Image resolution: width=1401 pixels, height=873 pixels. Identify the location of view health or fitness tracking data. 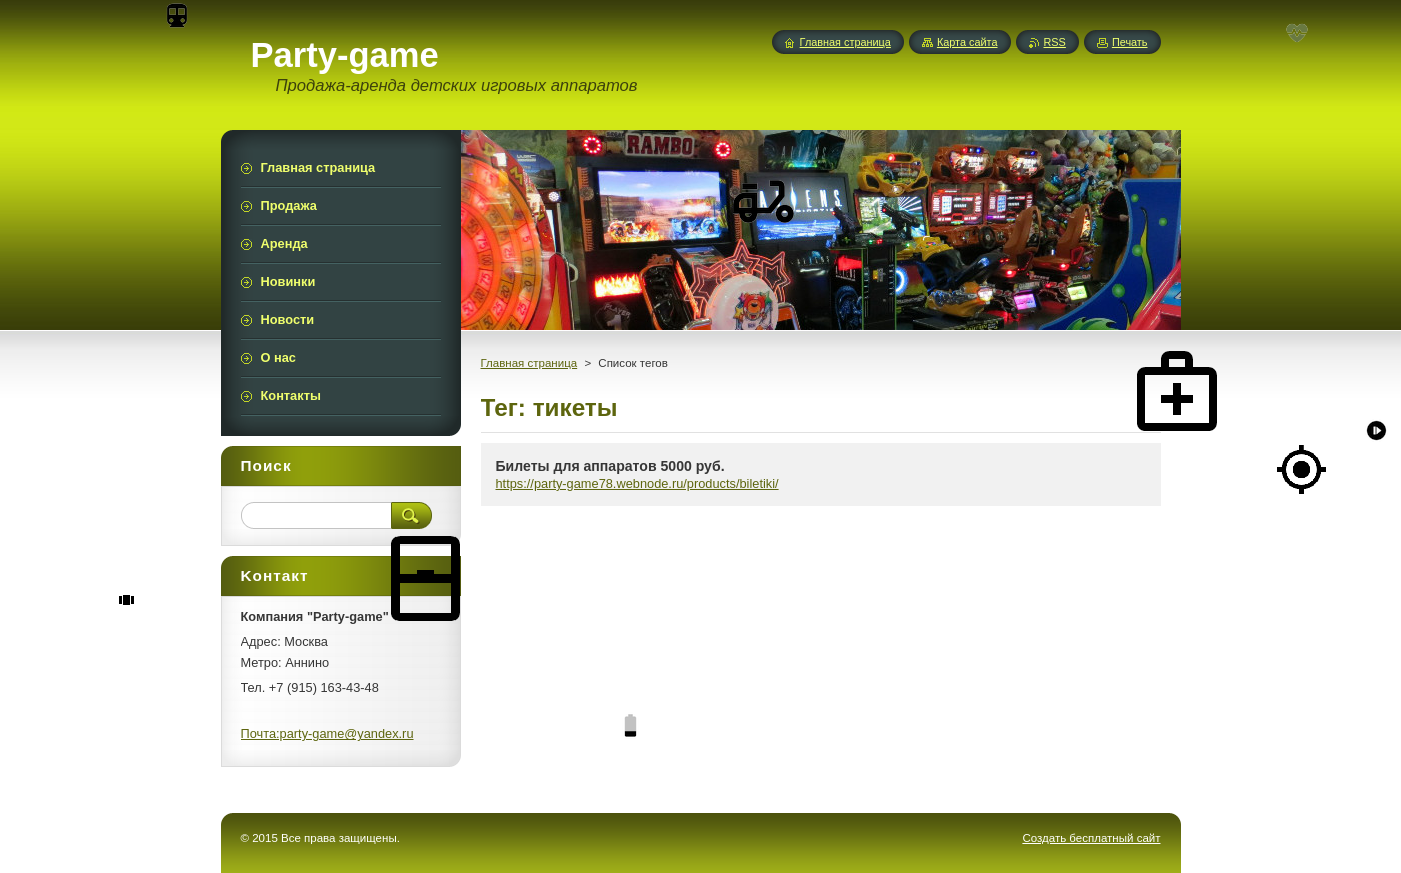
(1297, 33).